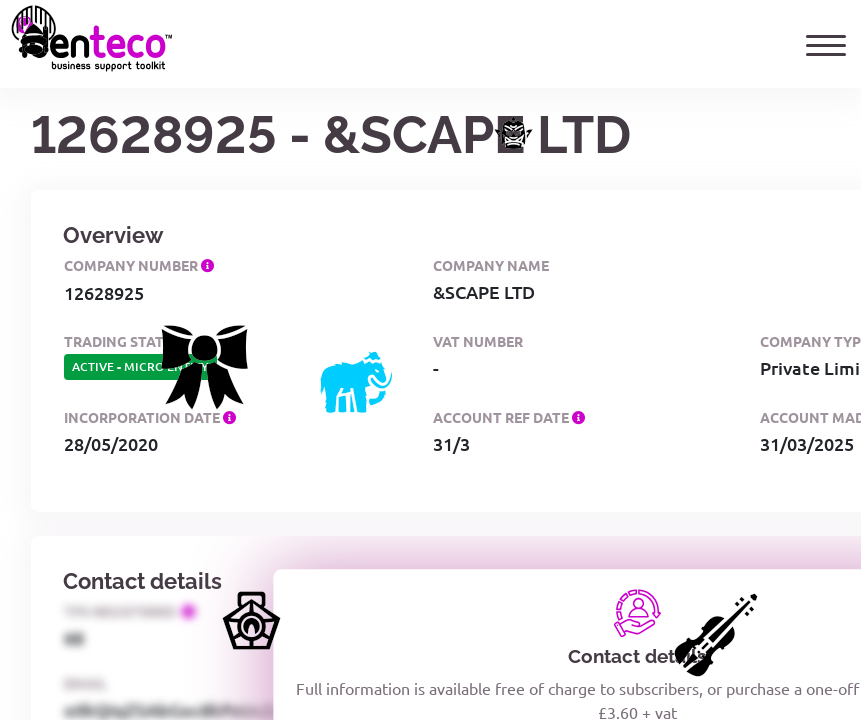 The height and width of the screenshot is (720, 861). I want to click on access music or audio settings, so click(716, 635).